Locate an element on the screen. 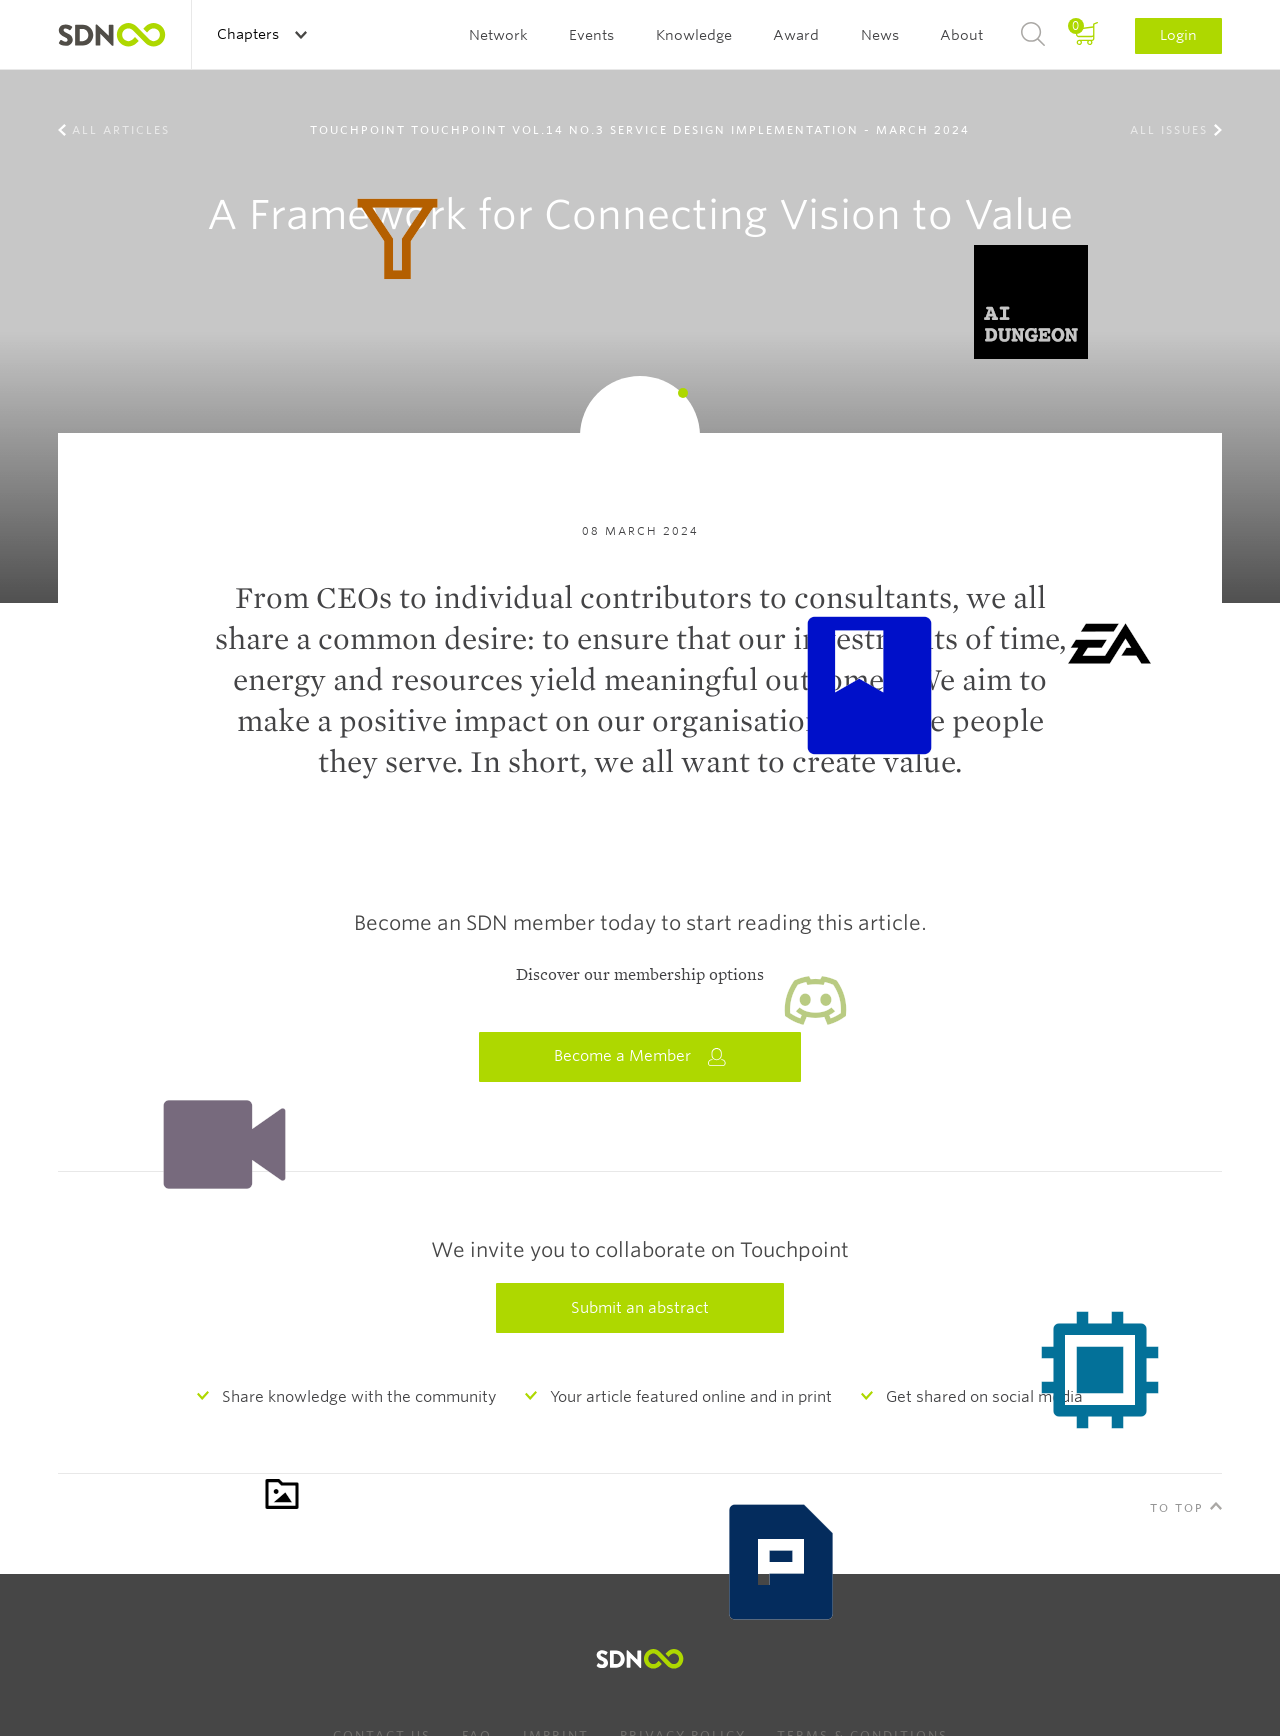 The width and height of the screenshot is (1280, 1736). view CPU or processor information is located at coordinates (1100, 1370).